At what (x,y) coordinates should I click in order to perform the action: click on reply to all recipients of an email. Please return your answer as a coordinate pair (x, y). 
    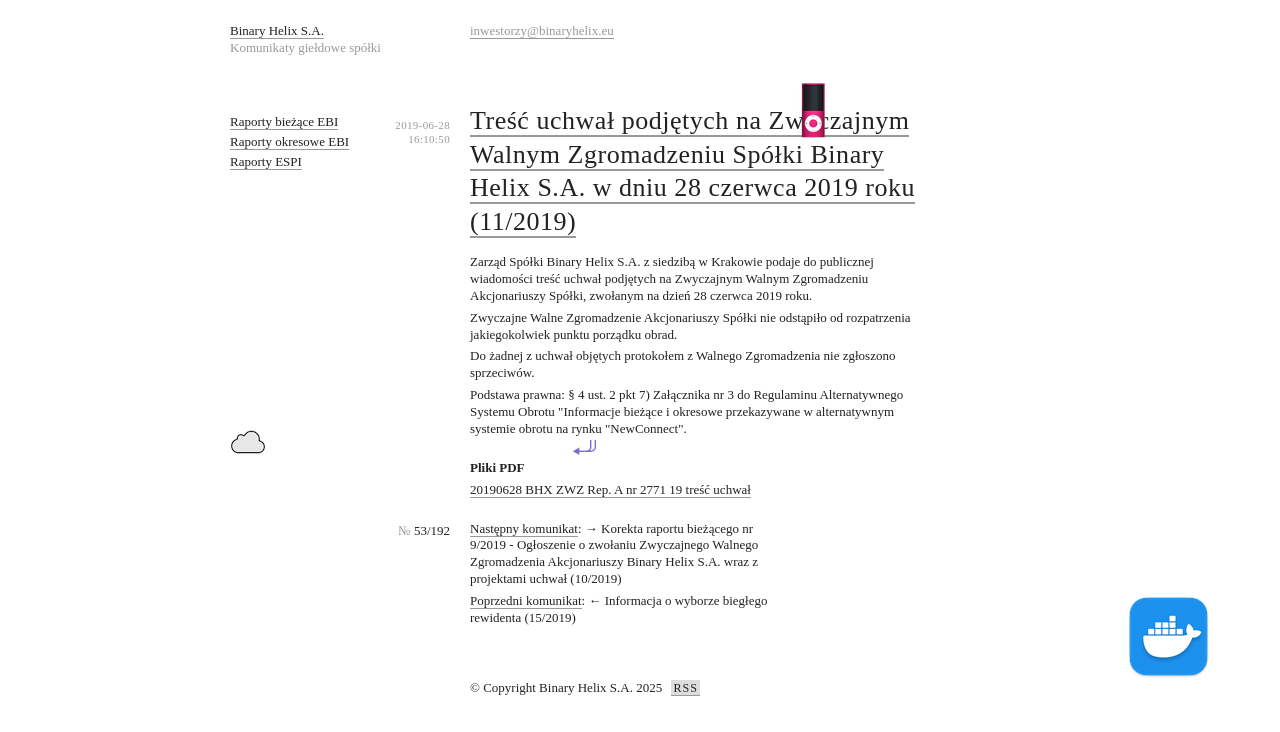
    Looking at the image, I should click on (584, 446).